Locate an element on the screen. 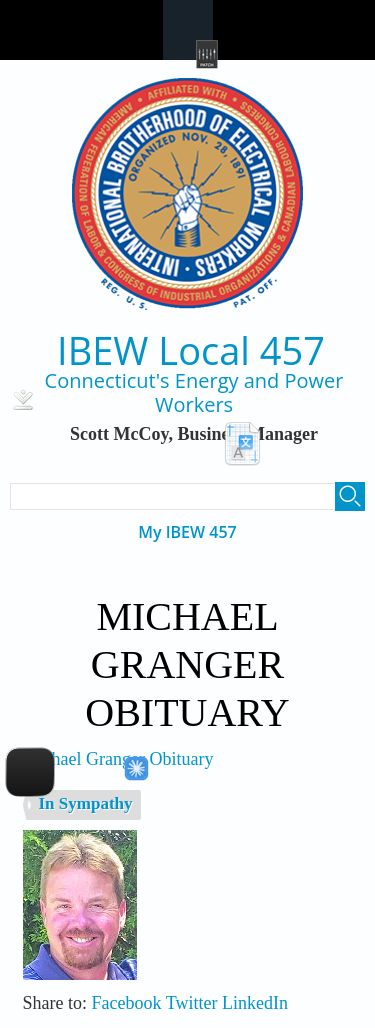  scroll to bottom of page or list is located at coordinates (23, 400).